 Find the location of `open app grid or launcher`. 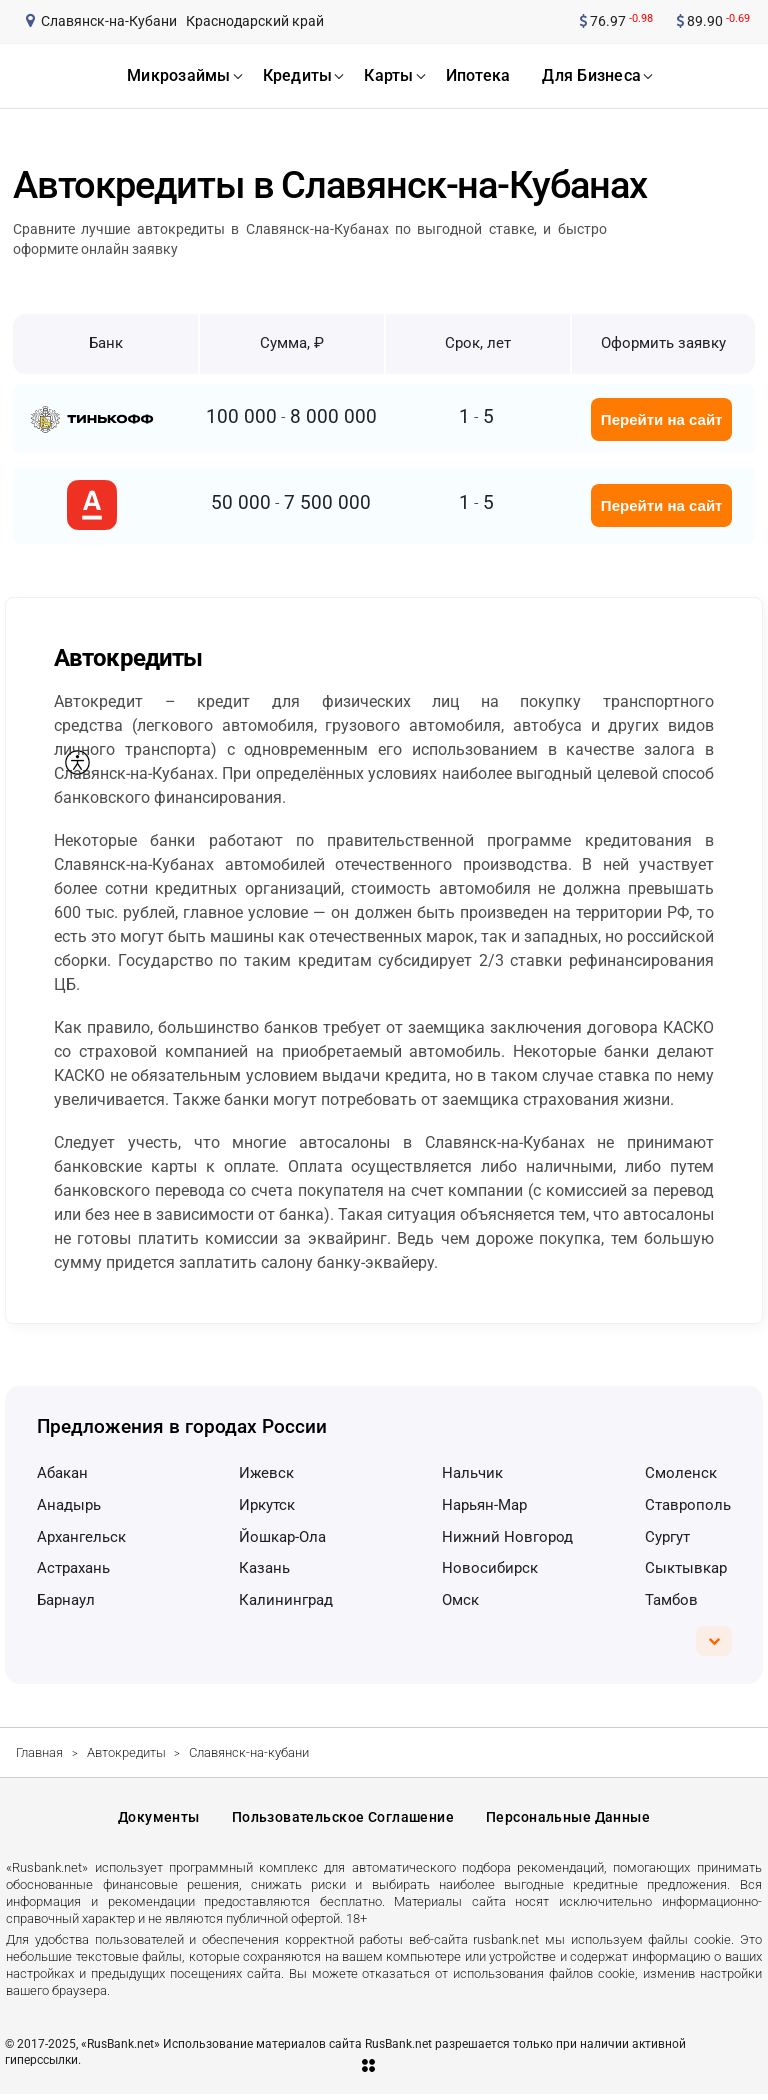

open app grid or launcher is located at coordinates (368, 2065).